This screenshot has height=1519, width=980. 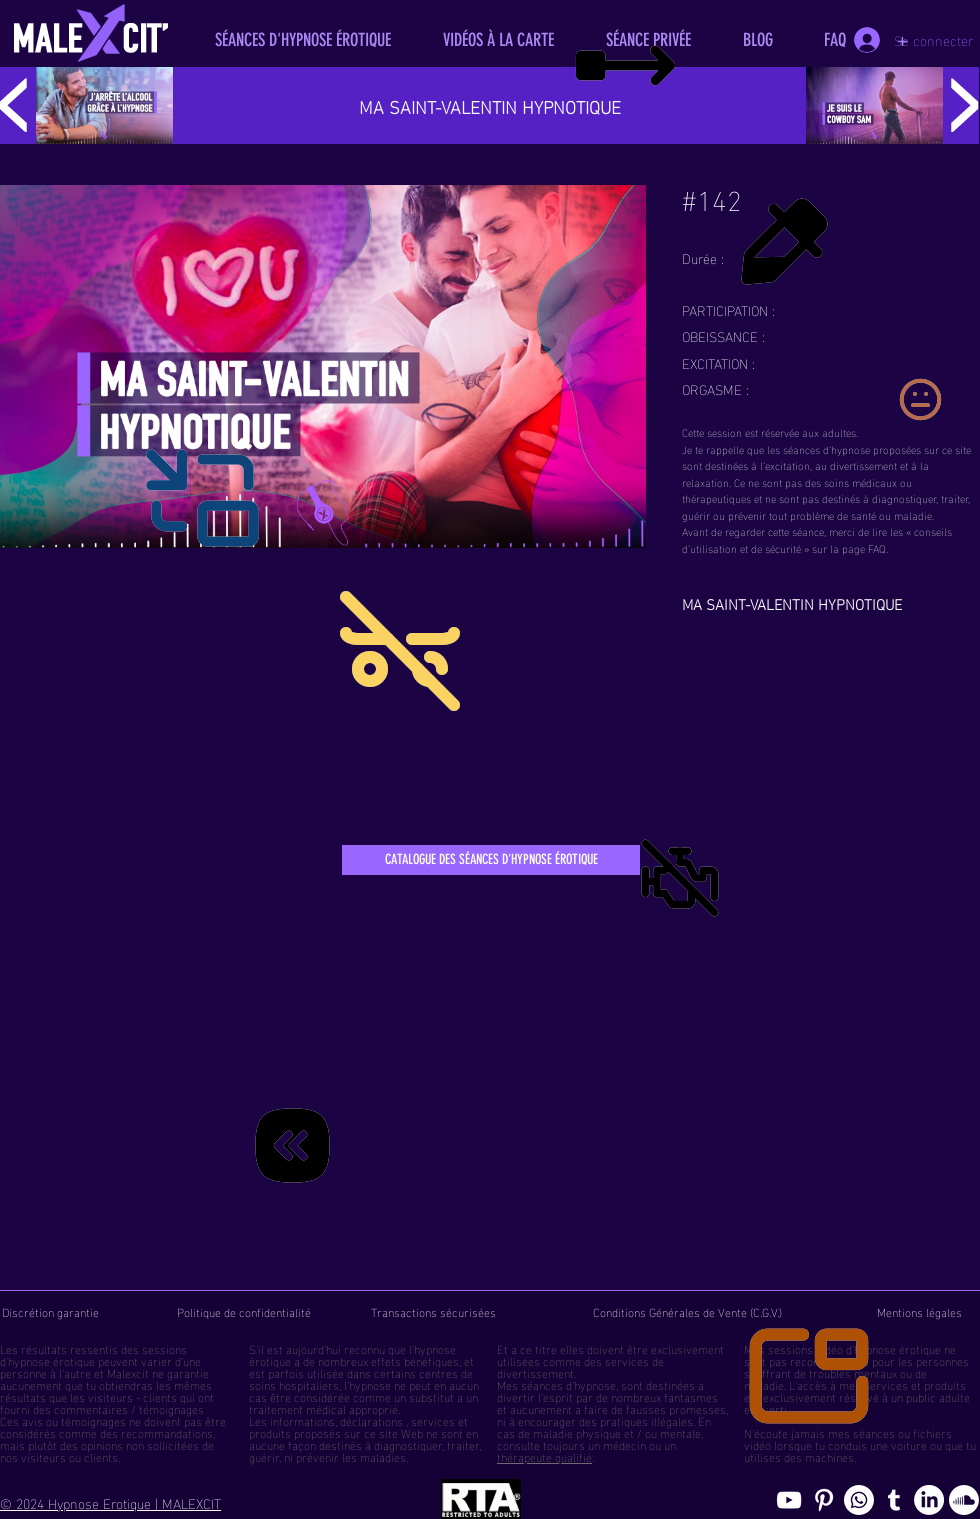 What do you see at coordinates (809, 1376) in the screenshot?
I see `enable picture-in-picture mode at top of screen` at bounding box center [809, 1376].